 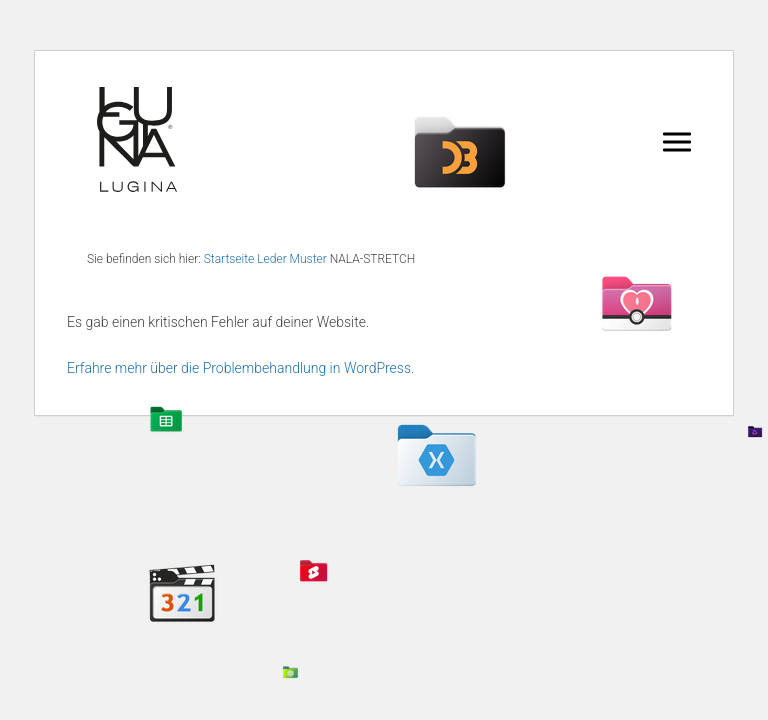 What do you see at coordinates (459, 154) in the screenshot?
I see `open D3.js project folder` at bounding box center [459, 154].